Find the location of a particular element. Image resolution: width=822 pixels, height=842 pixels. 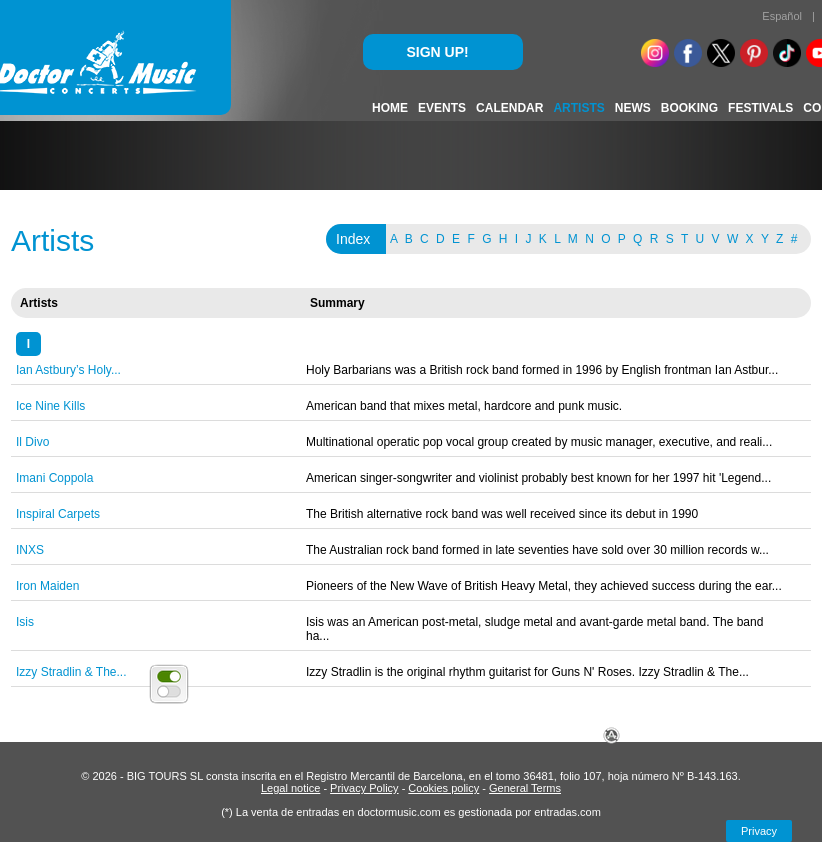

open the software updater application is located at coordinates (611, 735).